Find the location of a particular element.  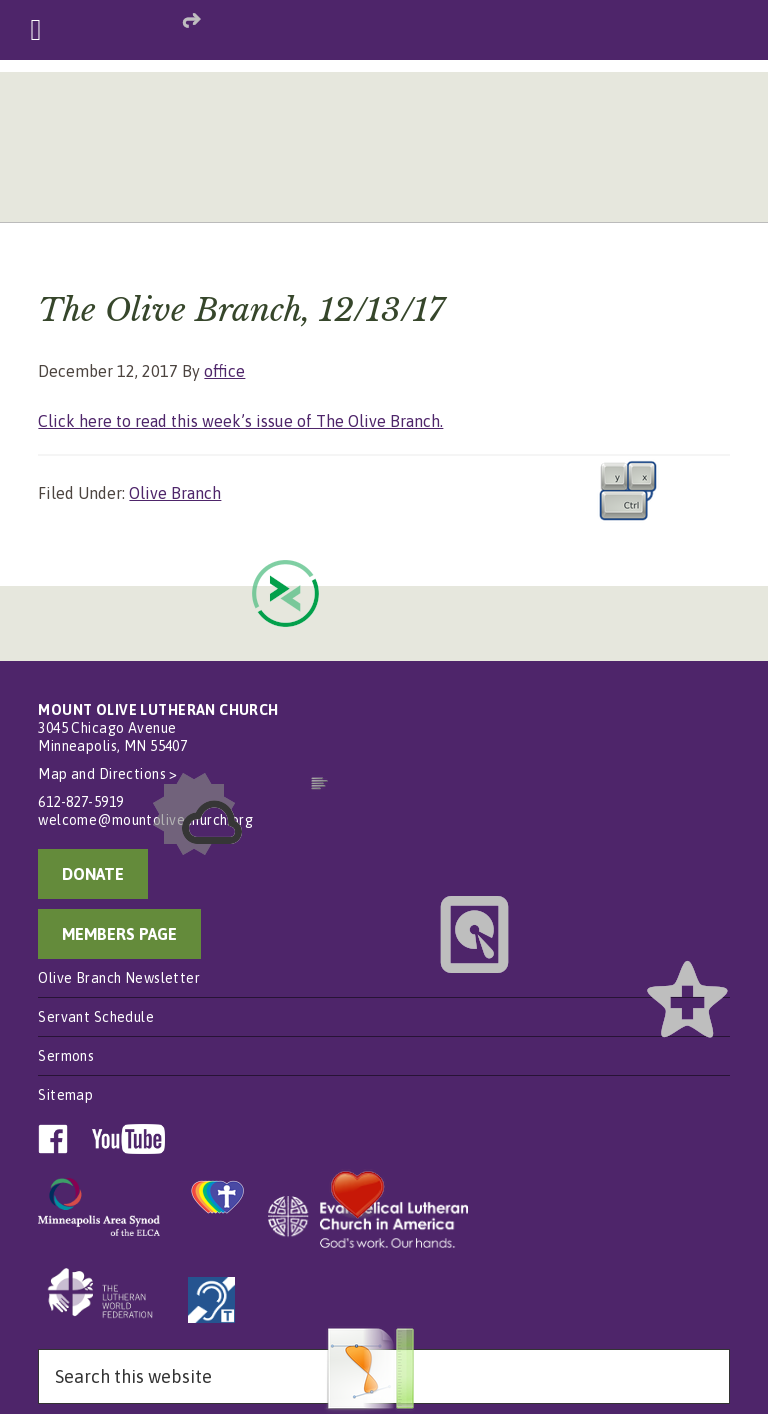

open the weather app is located at coordinates (194, 814).